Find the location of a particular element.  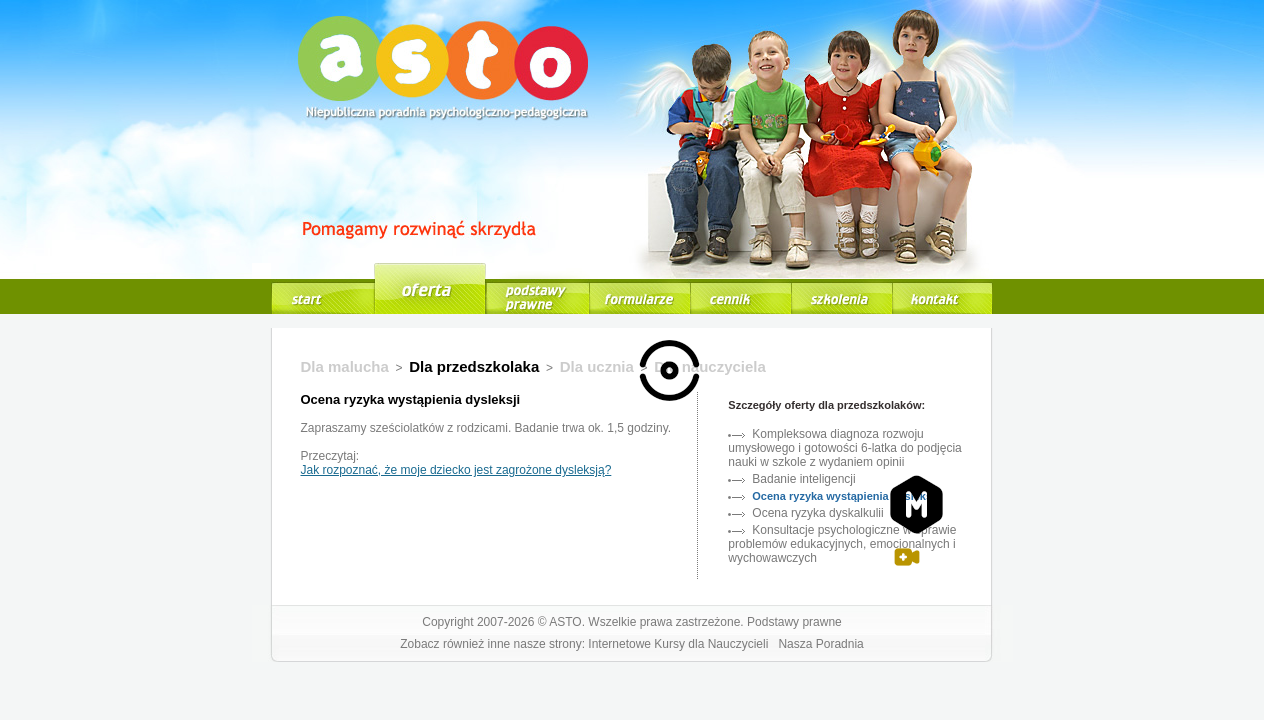

adjust level or alignment settings is located at coordinates (669, 370).